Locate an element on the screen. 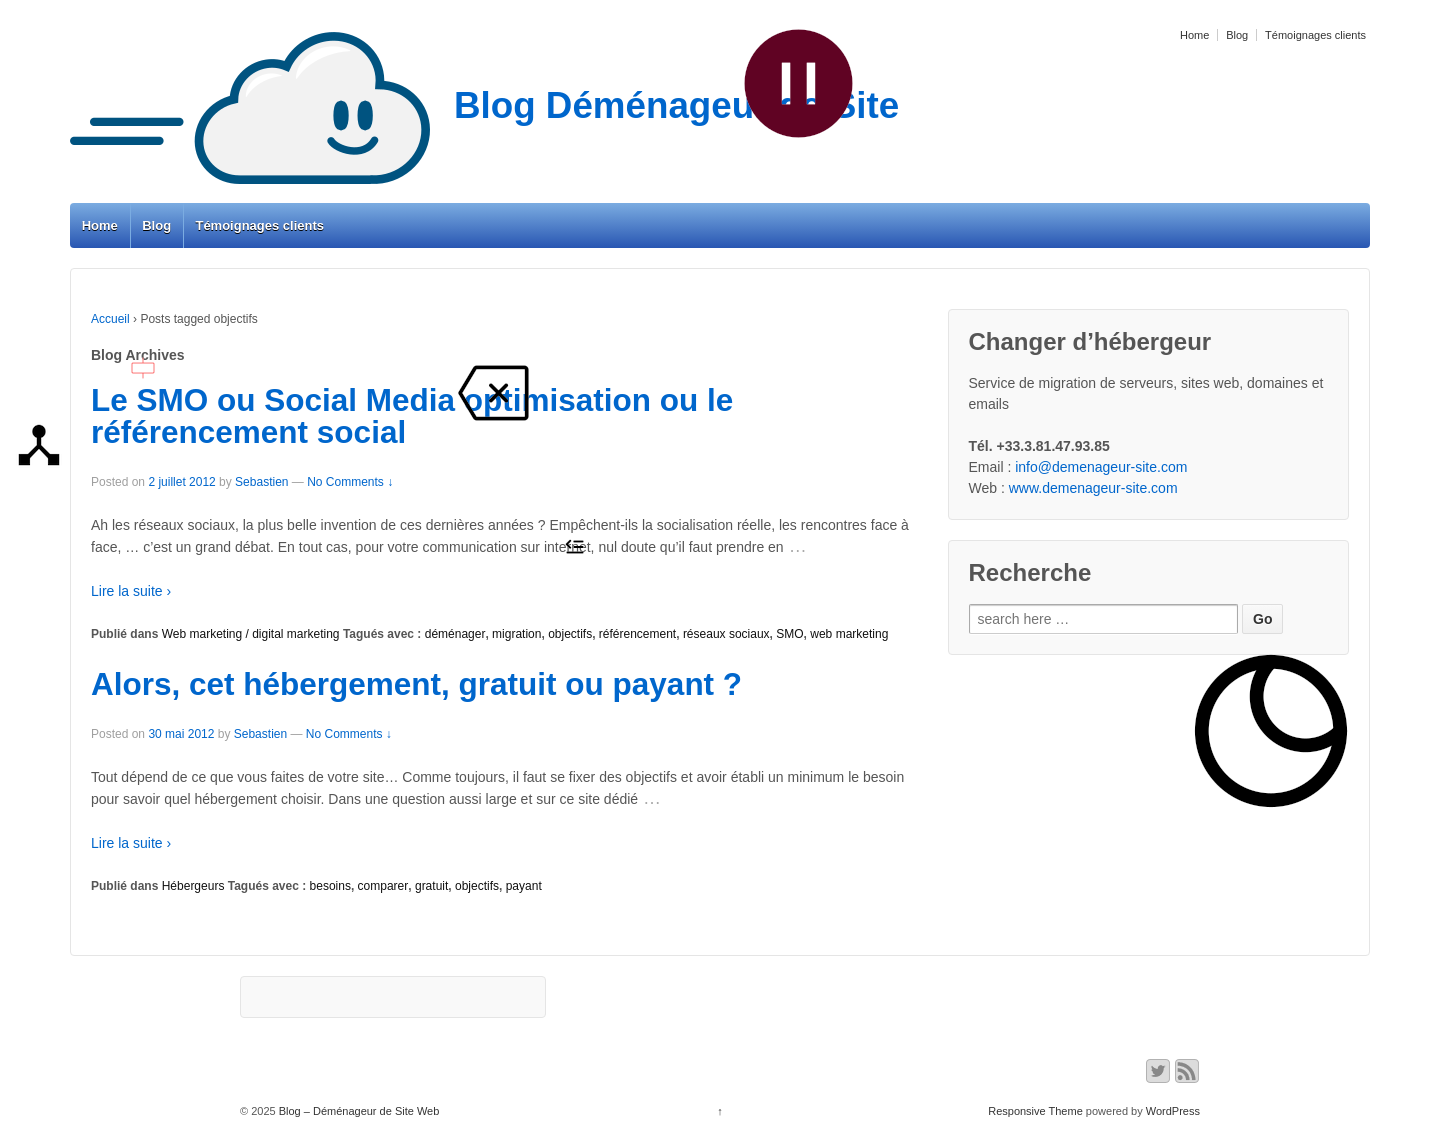  align object to horizontal center is located at coordinates (143, 368).